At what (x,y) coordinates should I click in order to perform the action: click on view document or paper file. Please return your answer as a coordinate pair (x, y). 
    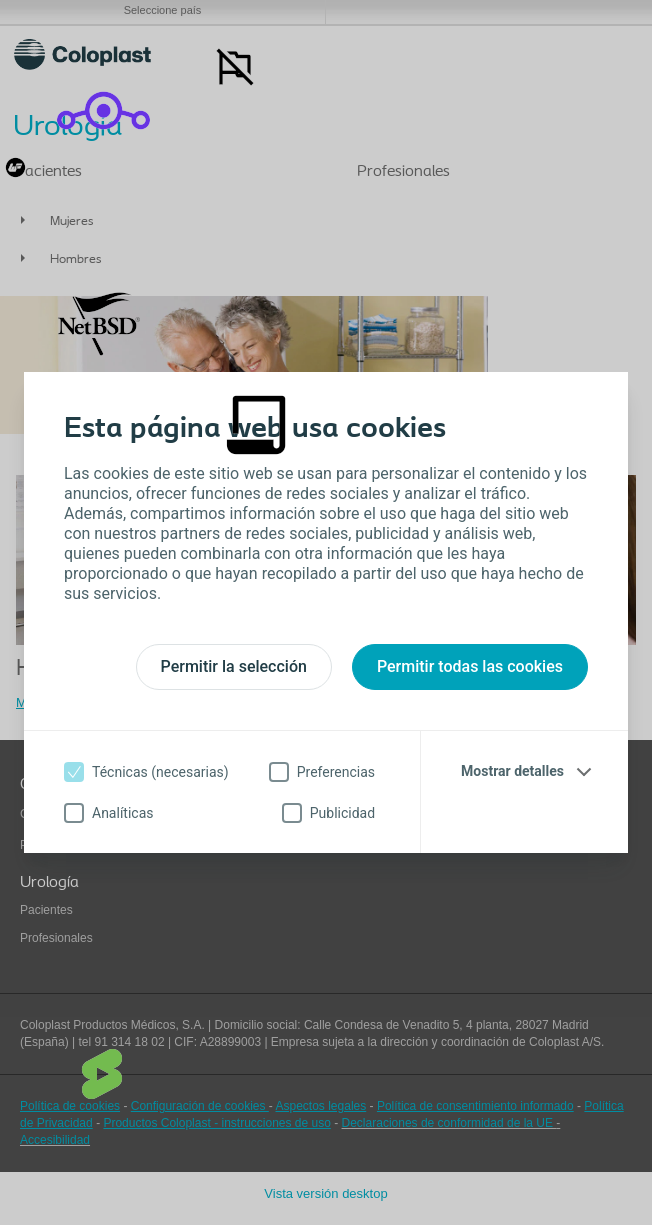
    Looking at the image, I should click on (259, 425).